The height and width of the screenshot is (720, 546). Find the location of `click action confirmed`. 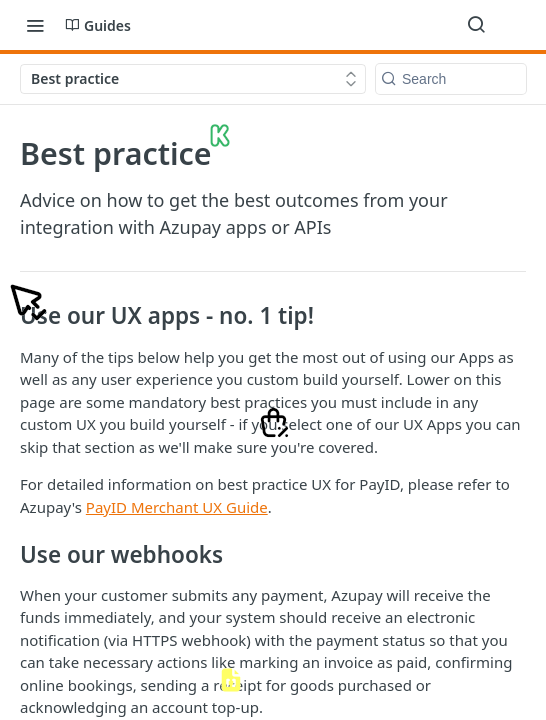

click action confirmed is located at coordinates (27, 301).